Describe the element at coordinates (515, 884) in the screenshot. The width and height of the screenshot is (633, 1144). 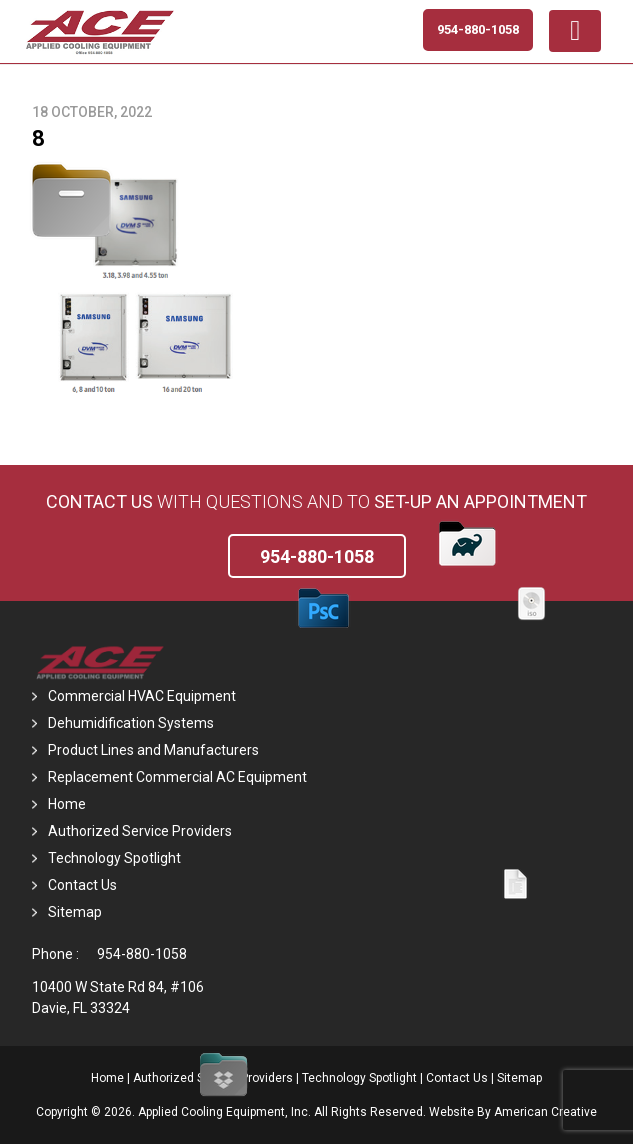
I see `a text document file preview` at that location.